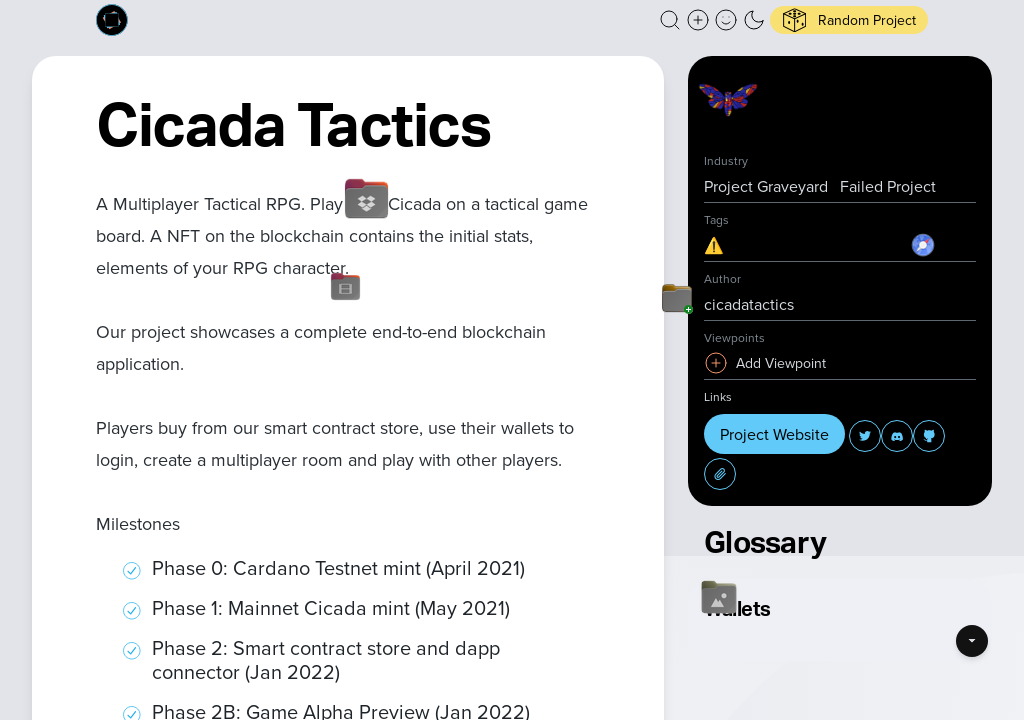  Describe the element at coordinates (719, 597) in the screenshot. I see `open your pictures folder` at that location.